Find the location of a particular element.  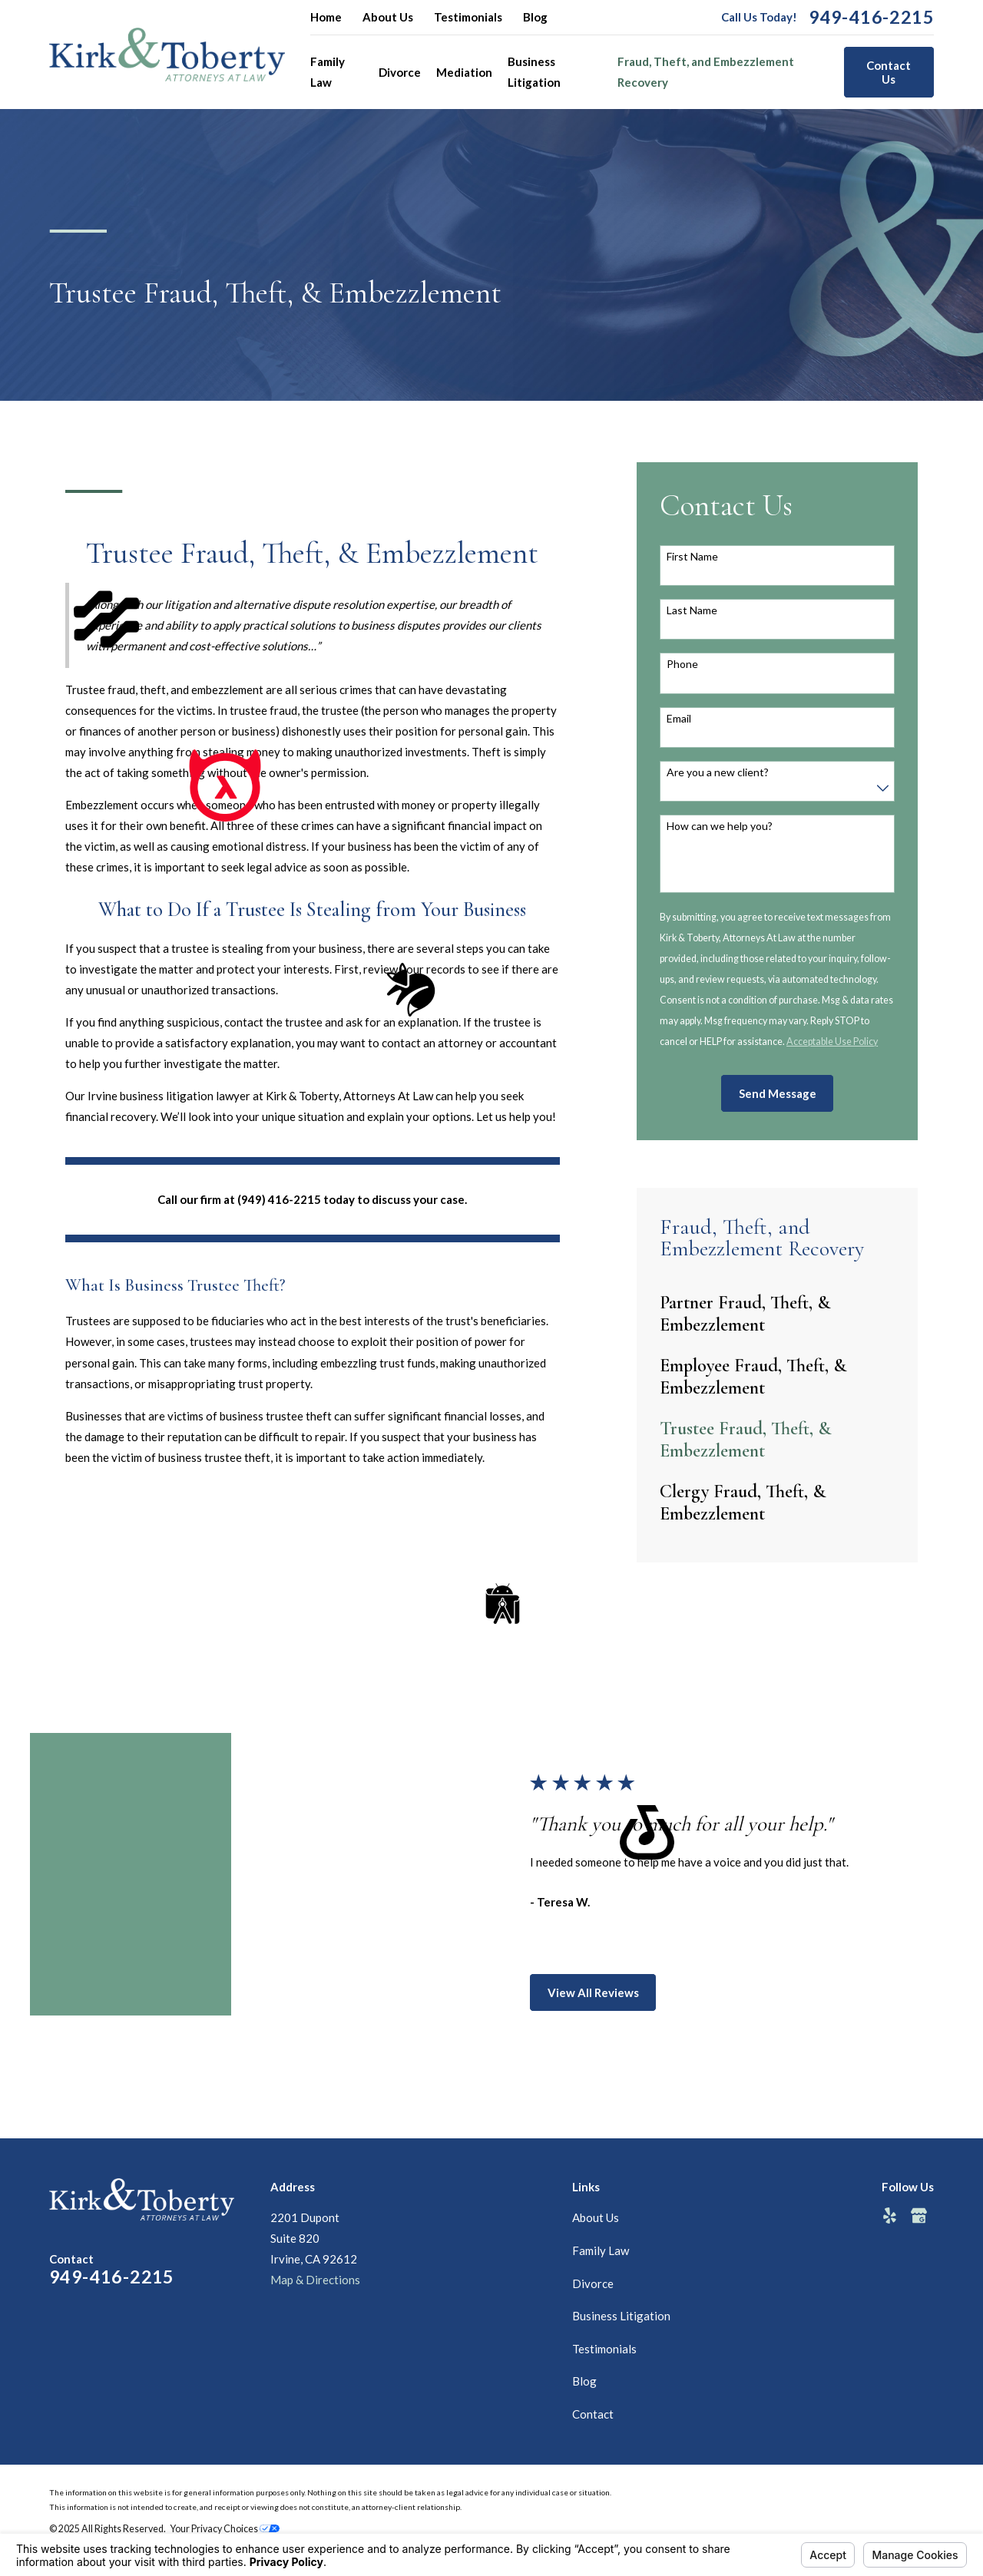

open android studio is located at coordinates (502, 1603).